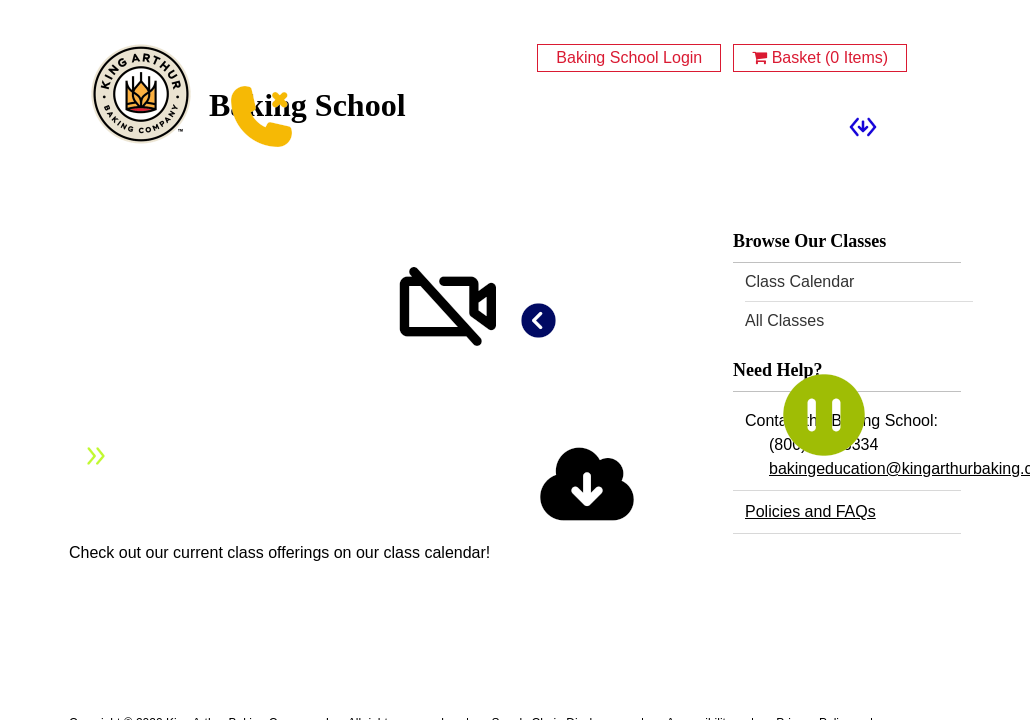 The width and height of the screenshot is (1030, 720). Describe the element at coordinates (587, 484) in the screenshot. I see `download file from cloud storage` at that location.